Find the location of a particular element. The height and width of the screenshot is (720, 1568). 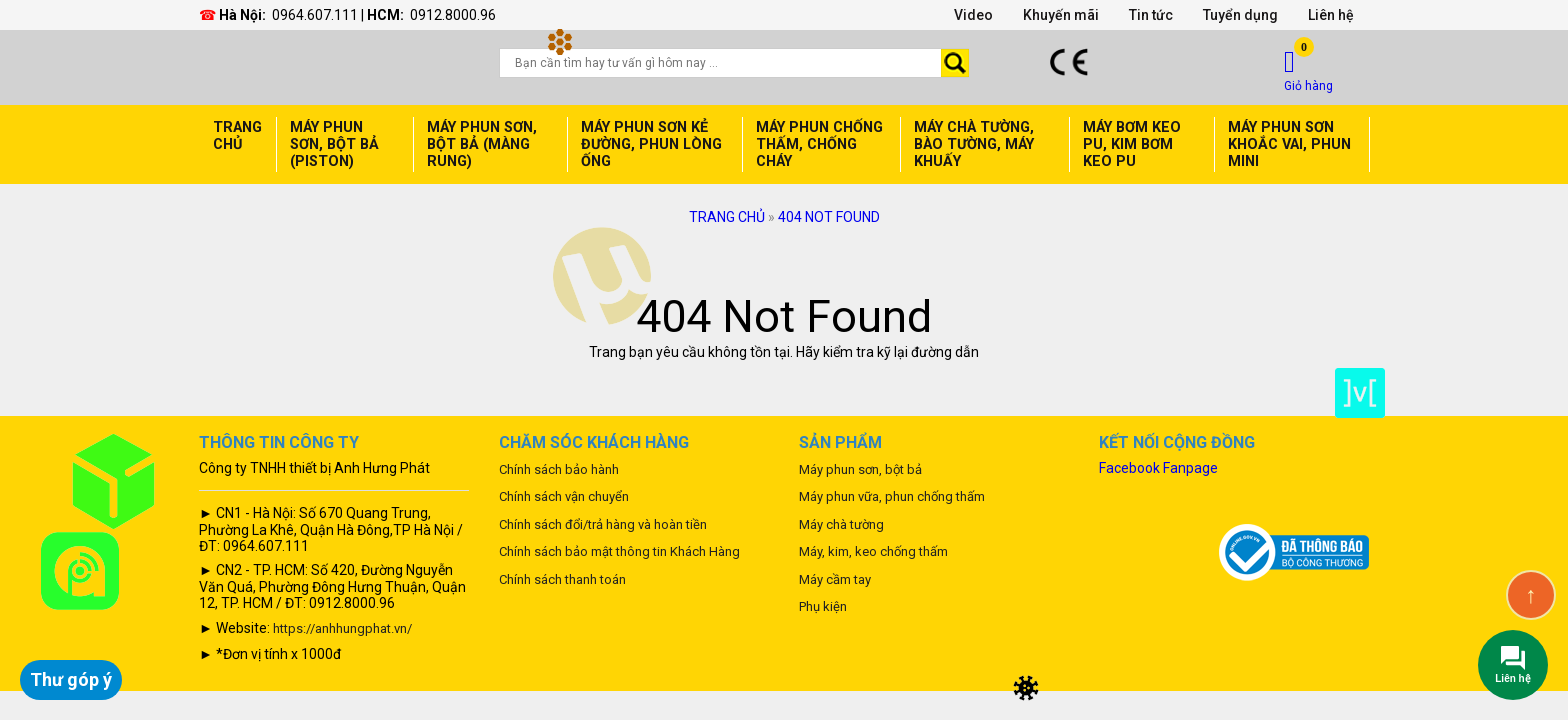

open Podcast Addict app is located at coordinates (80, 571).